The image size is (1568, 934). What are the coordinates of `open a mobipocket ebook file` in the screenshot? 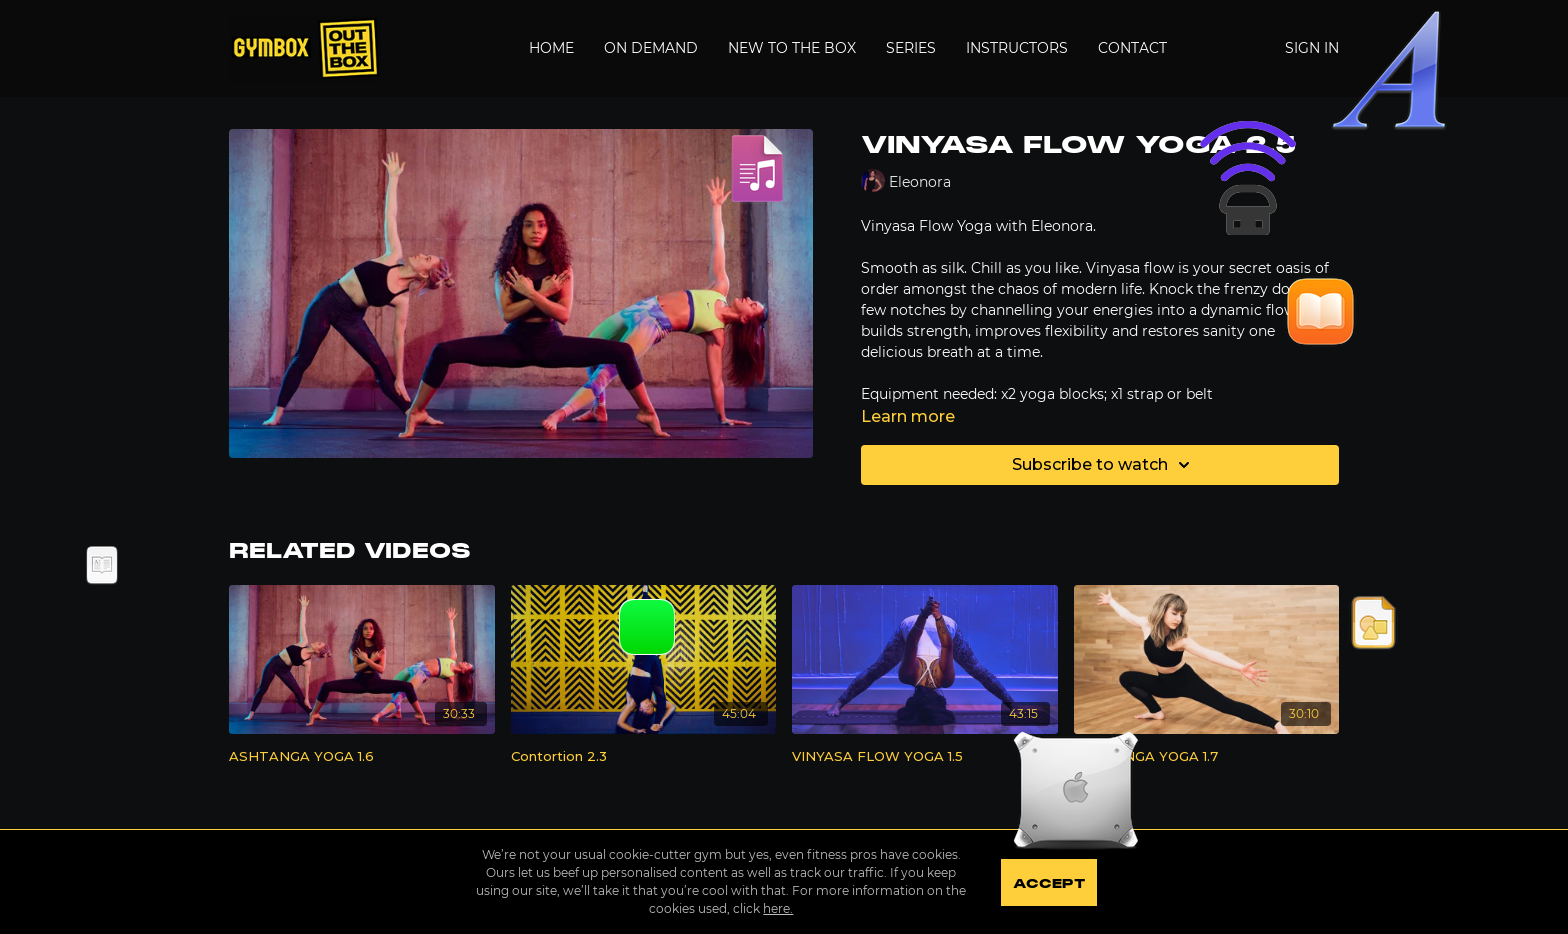 It's located at (102, 565).